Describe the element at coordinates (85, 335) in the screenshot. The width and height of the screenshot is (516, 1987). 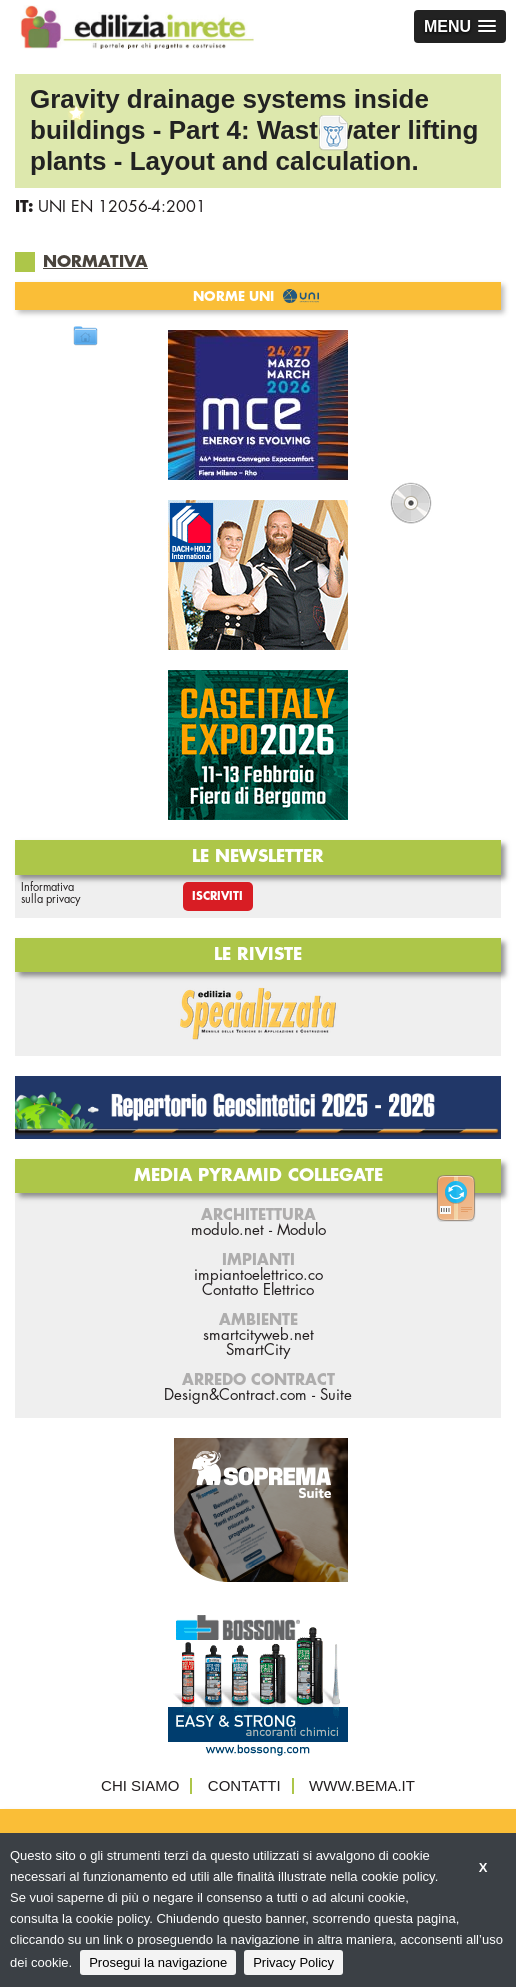
I see `open your home folder` at that location.